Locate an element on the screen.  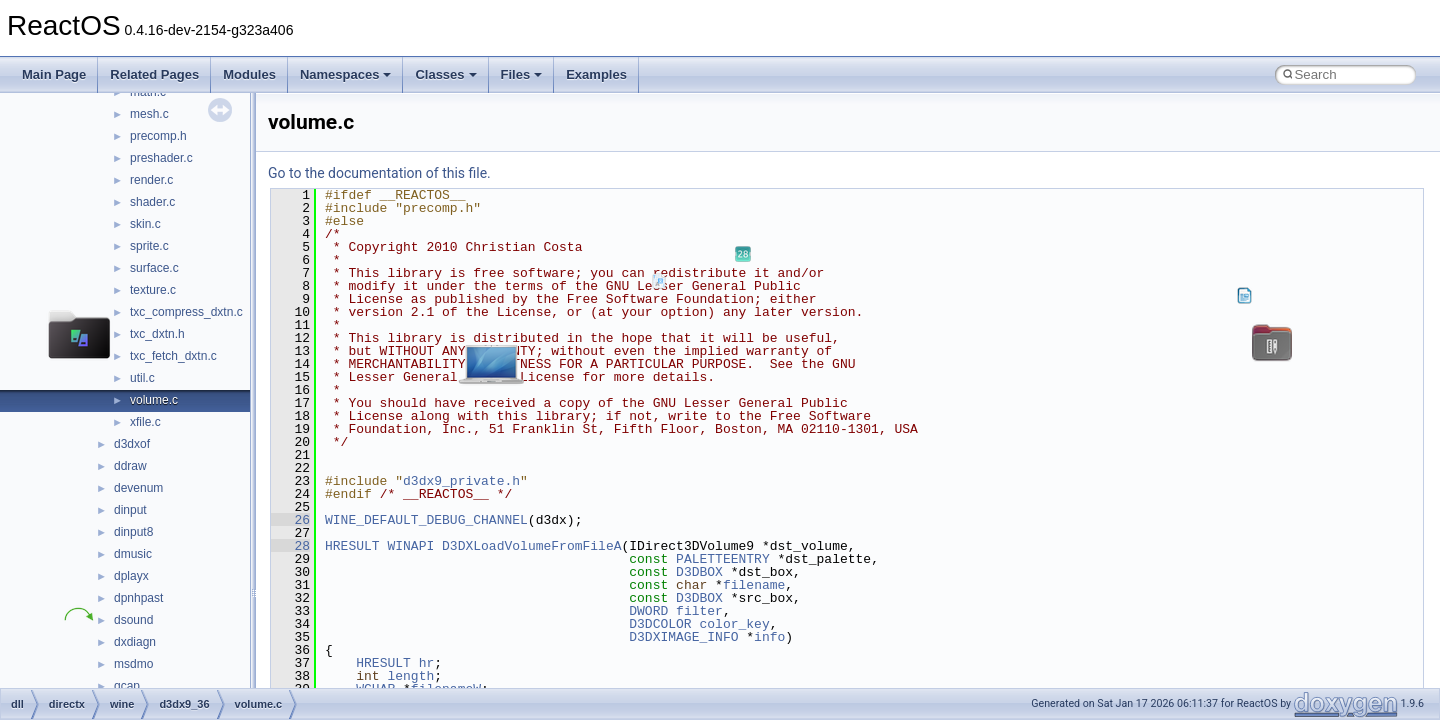
redo the last undone action is located at coordinates (79, 614).